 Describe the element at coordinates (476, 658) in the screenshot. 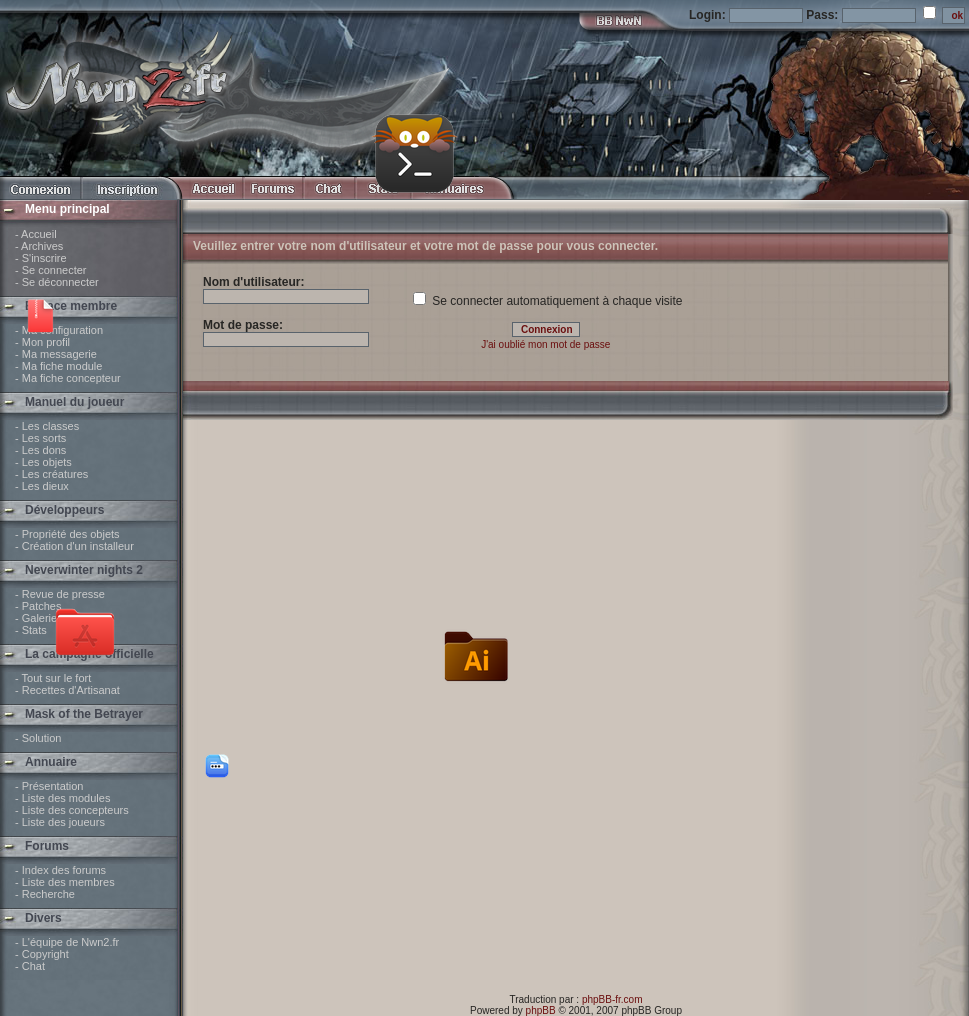

I see `open folder containing adobe illustrator files` at that location.